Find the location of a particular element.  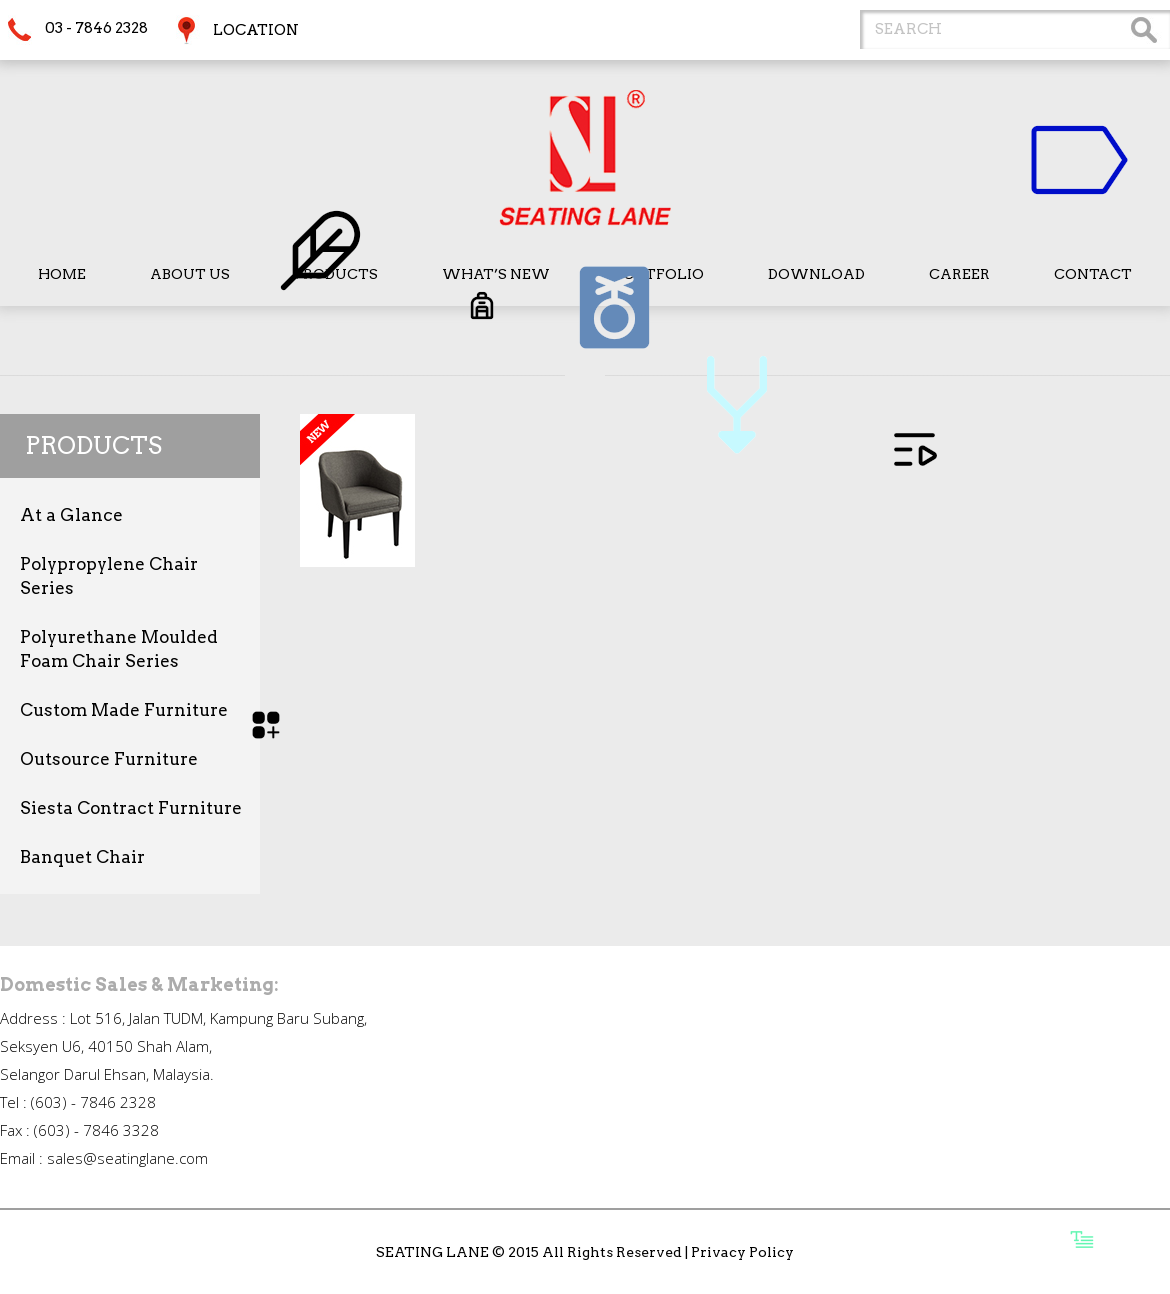

add a tag or label to an item is located at coordinates (1076, 160).